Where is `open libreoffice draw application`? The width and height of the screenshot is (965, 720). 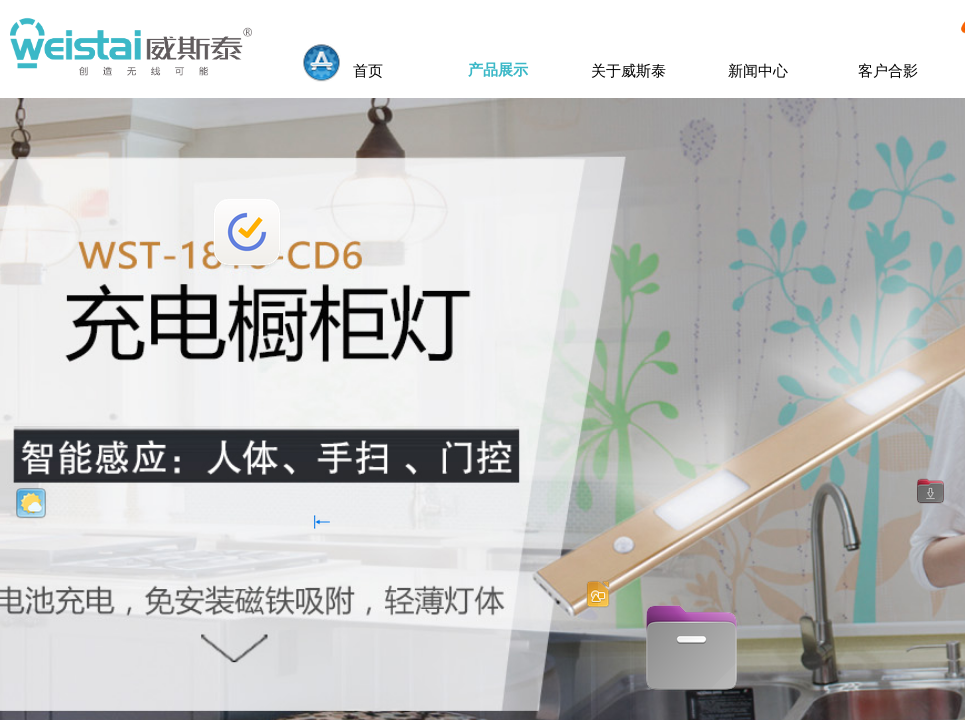
open libreoffice draw application is located at coordinates (598, 594).